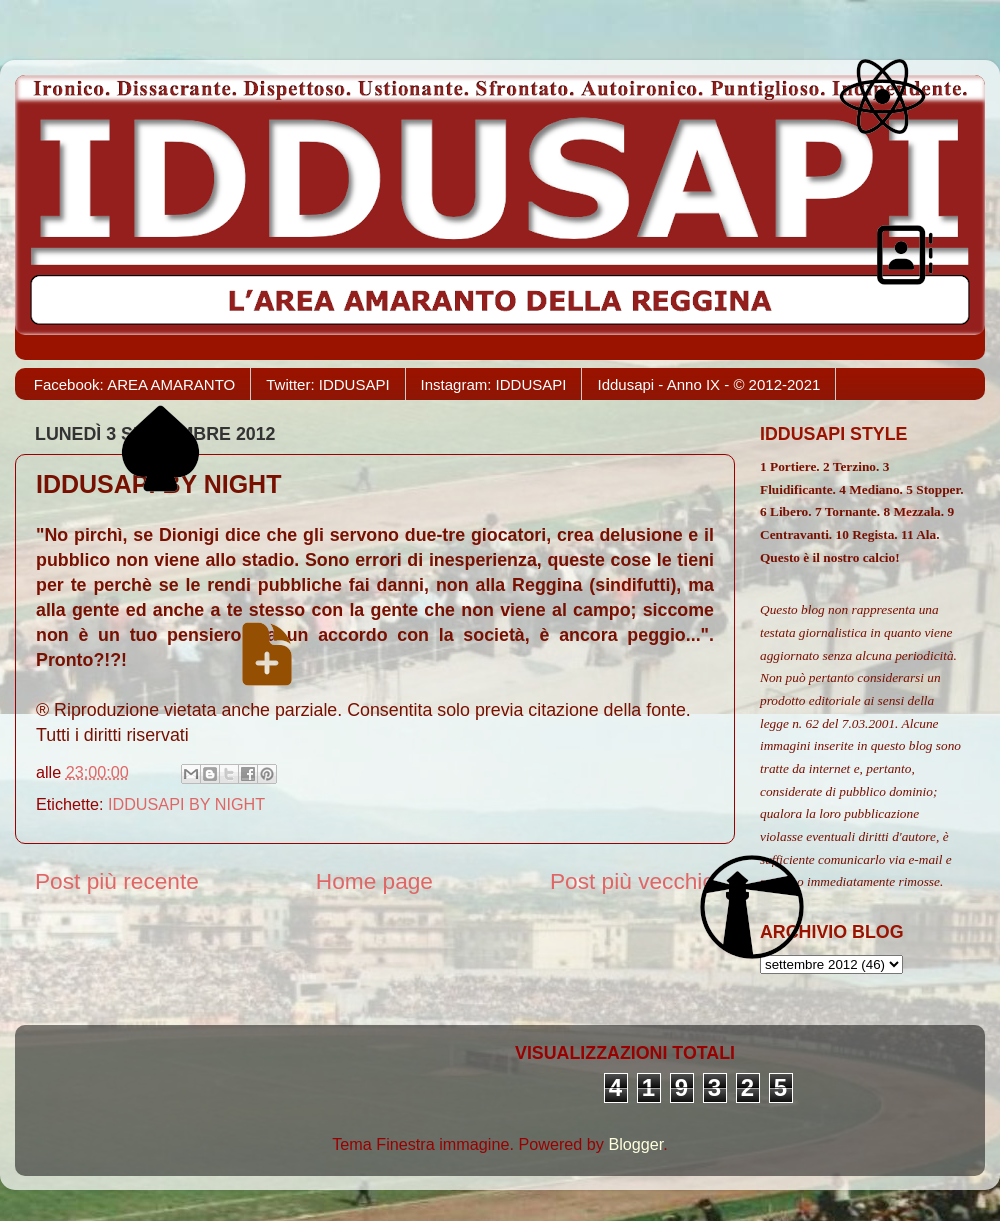  Describe the element at coordinates (752, 907) in the screenshot. I see `watchman monitoring logo` at that location.